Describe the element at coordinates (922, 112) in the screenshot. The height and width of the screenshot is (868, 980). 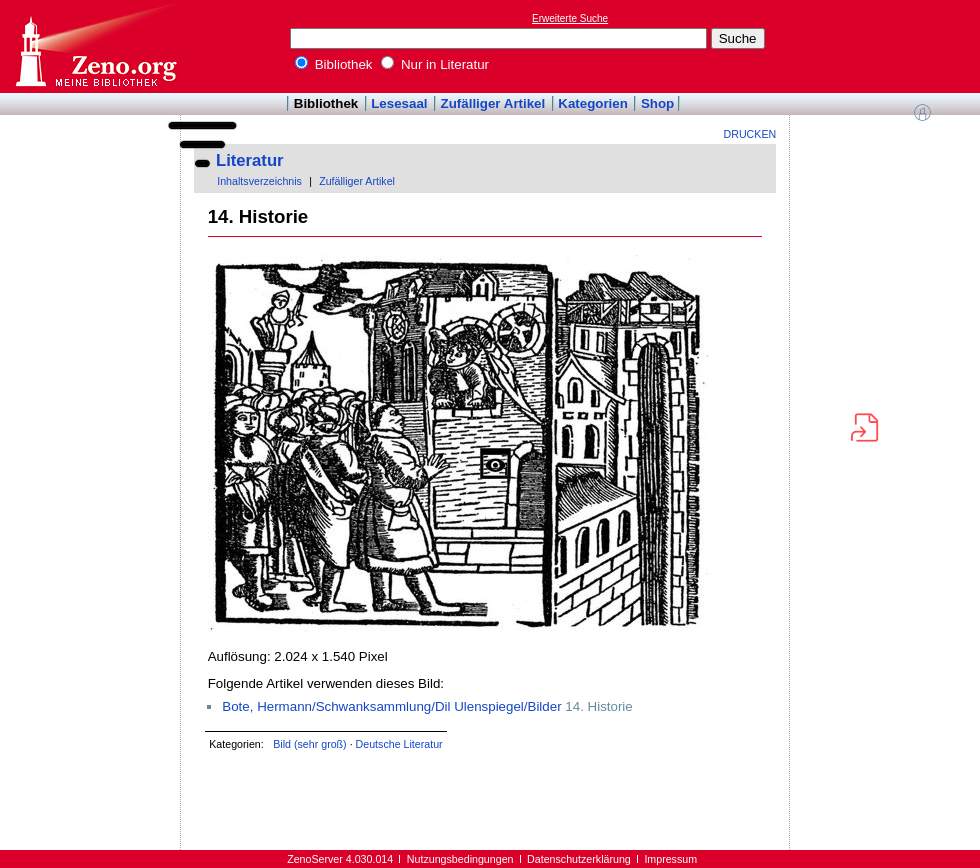
I see `highlight or mark selected text` at that location.